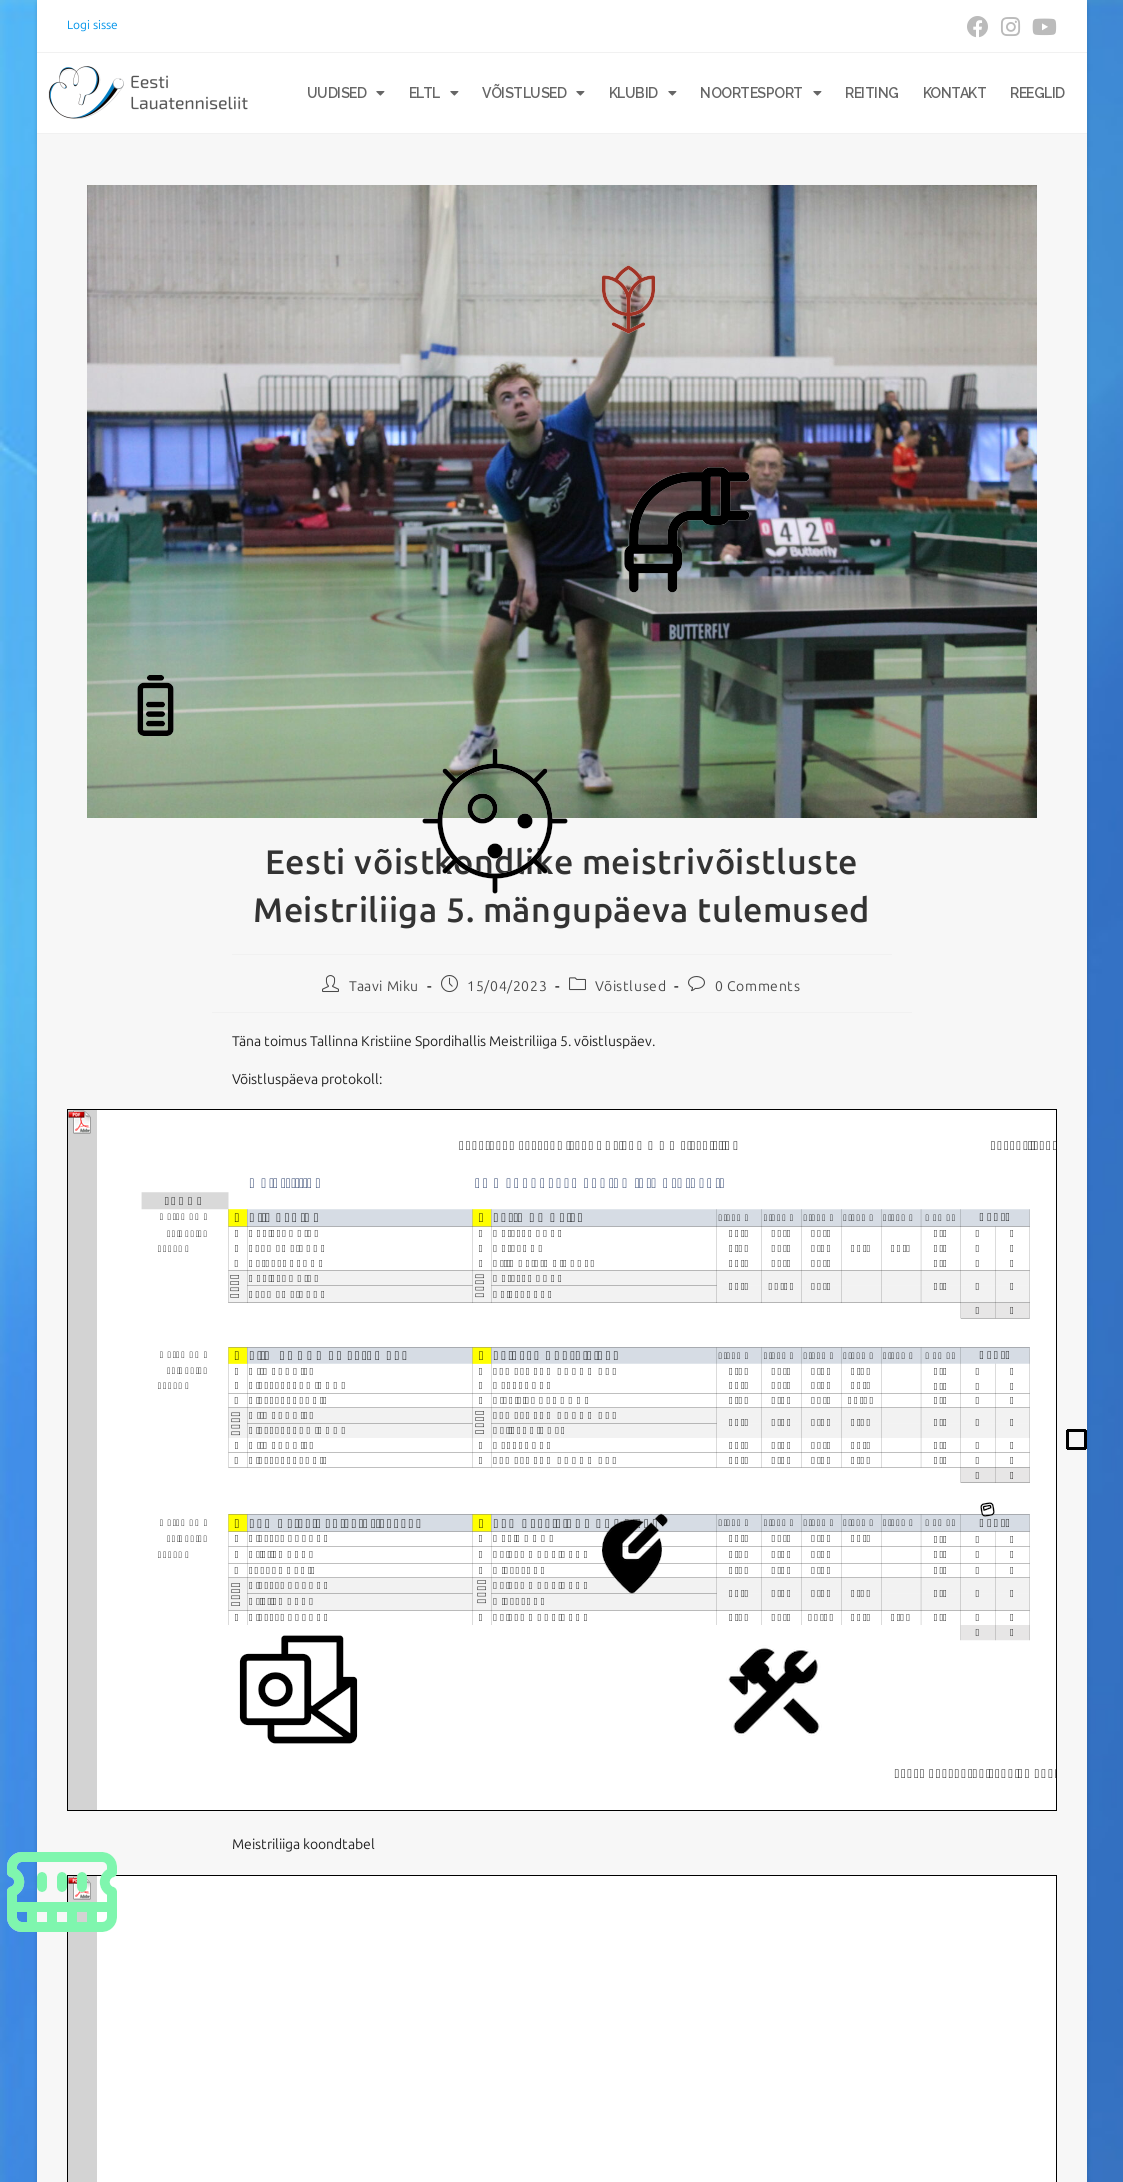  Describe the element at coordinates (774, 1693) in the screenshot. I see `indicates page or feature under construction` at that location.